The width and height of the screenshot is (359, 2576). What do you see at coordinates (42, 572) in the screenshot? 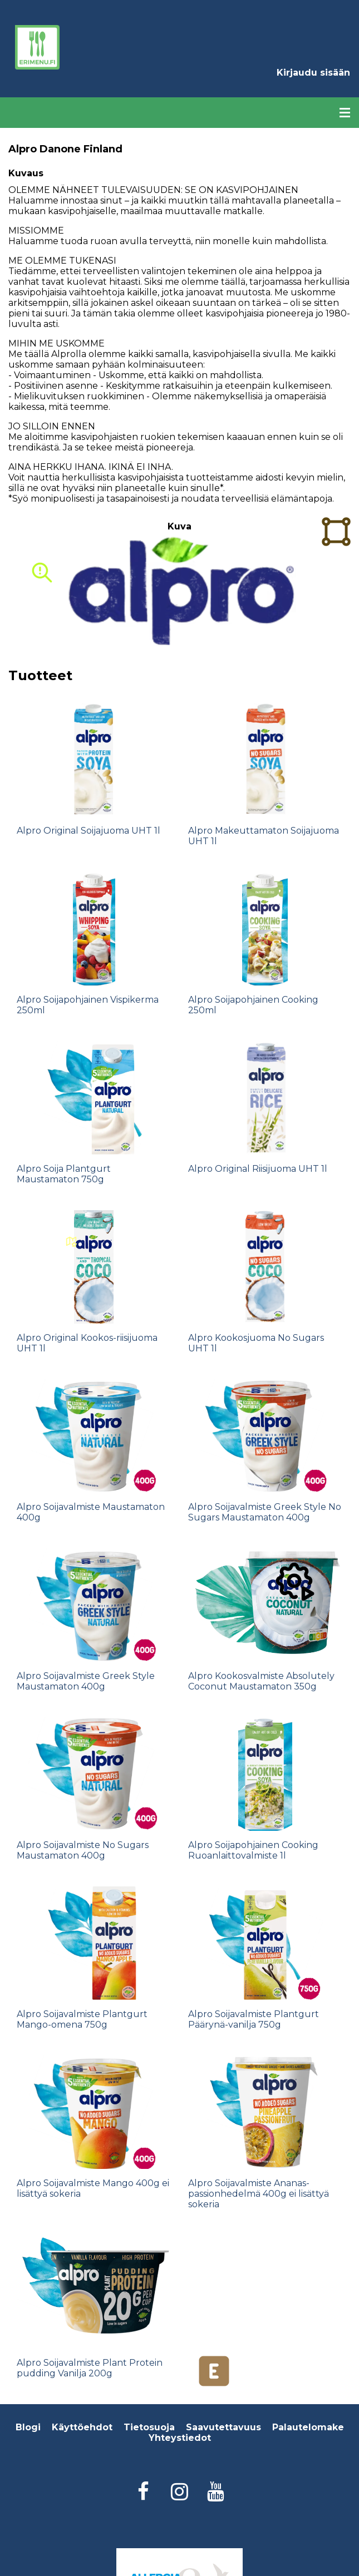
I see `search error or warning` at bounding box center [42, 572].